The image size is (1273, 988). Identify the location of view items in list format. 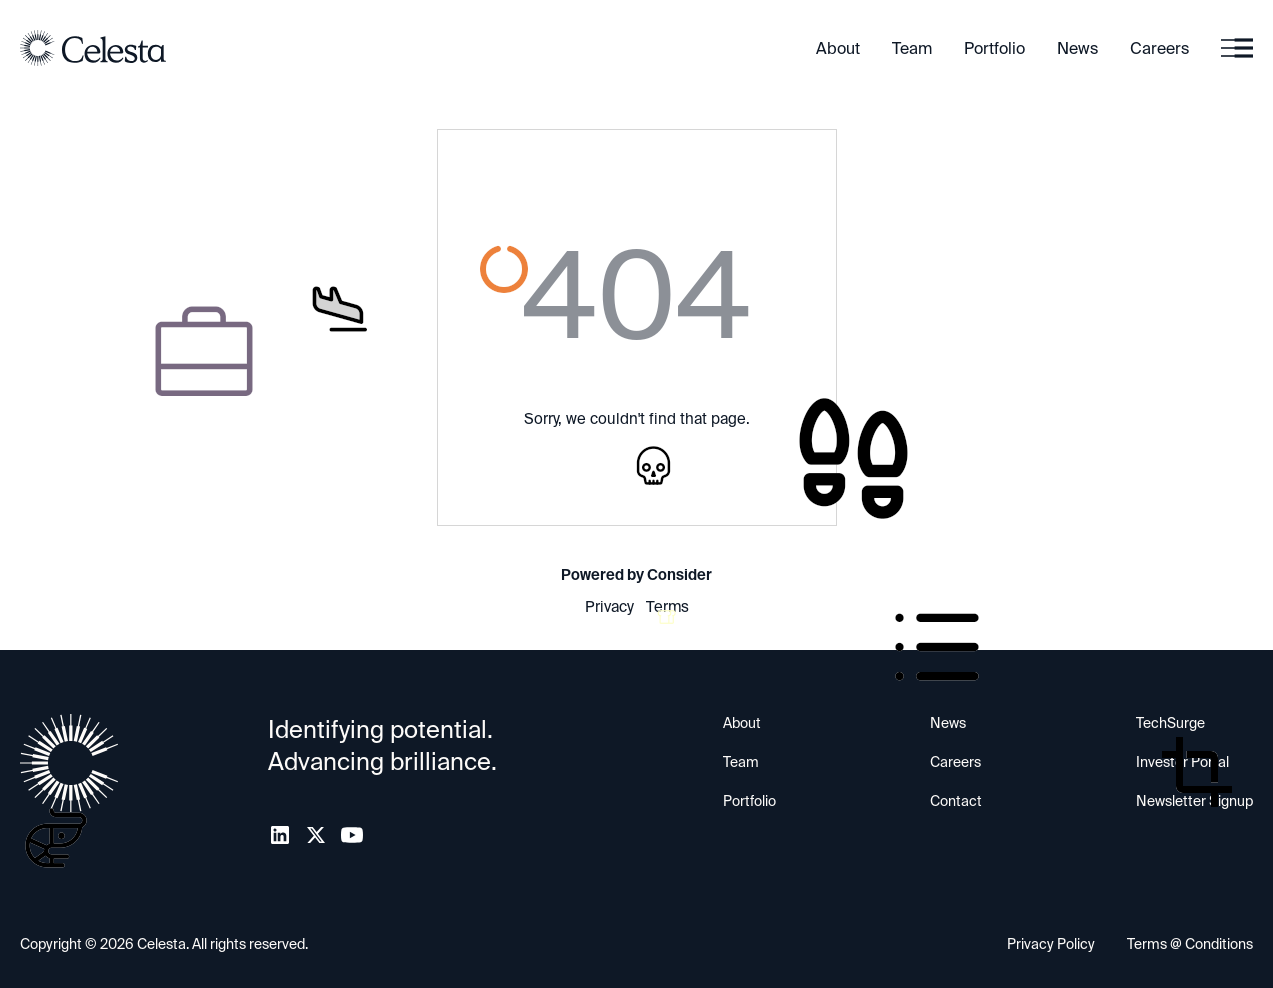
(937, 647).